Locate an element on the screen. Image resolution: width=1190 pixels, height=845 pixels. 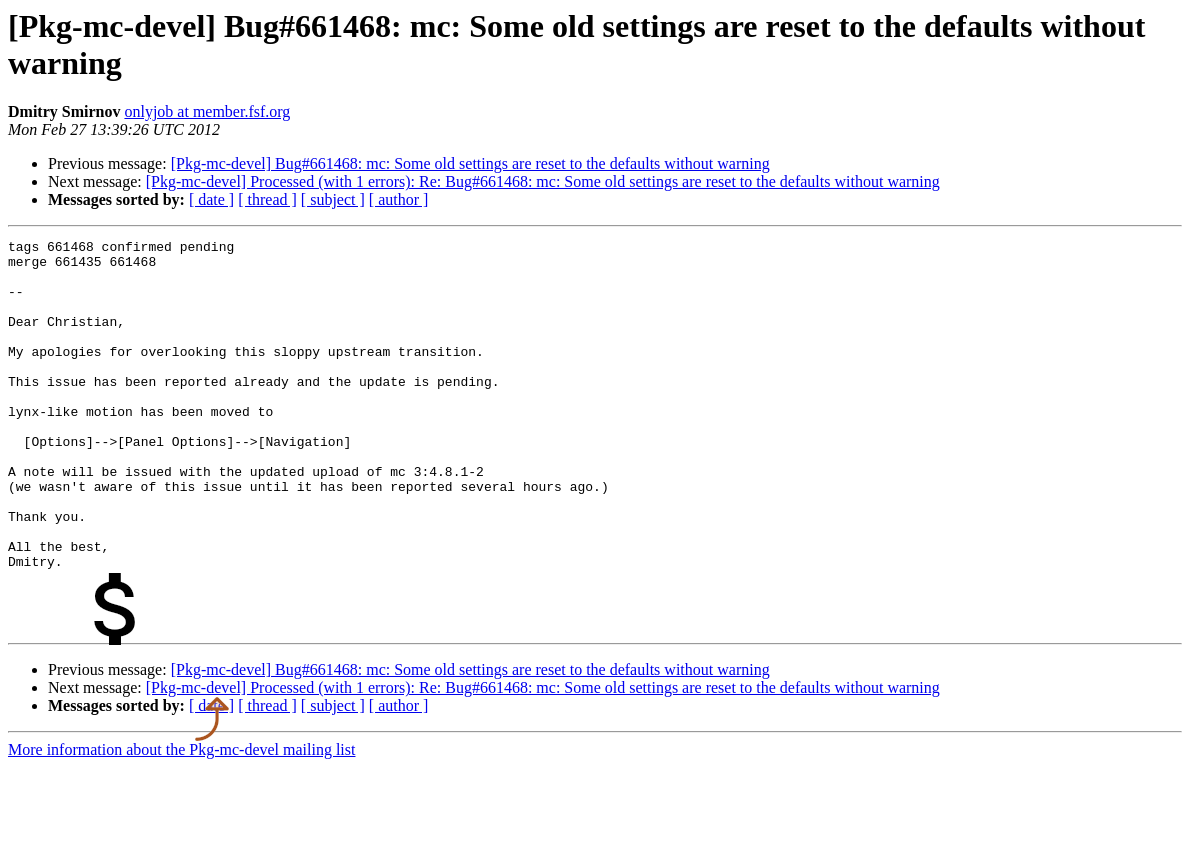
view pricing or payment details is located at coordinates (117, 609).